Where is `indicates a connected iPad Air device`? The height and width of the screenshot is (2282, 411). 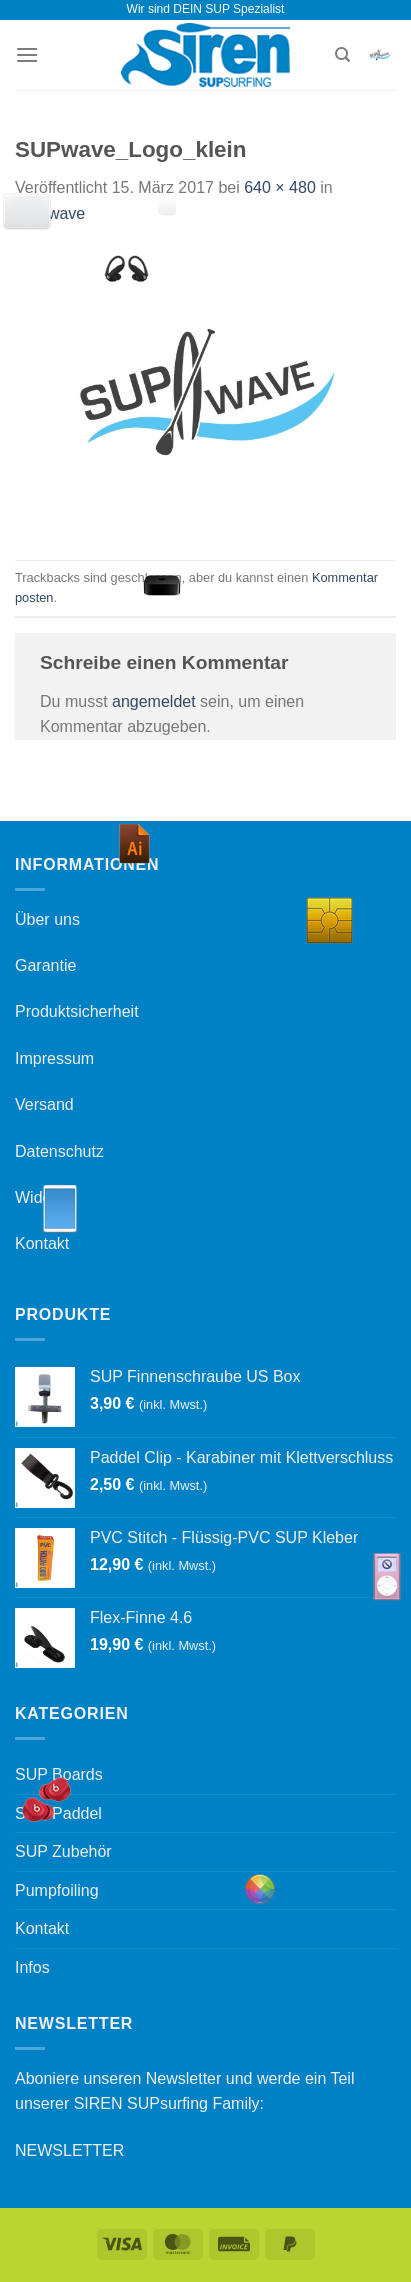 indicates a connected iPad Air device is located at coordinates (60, 1209).